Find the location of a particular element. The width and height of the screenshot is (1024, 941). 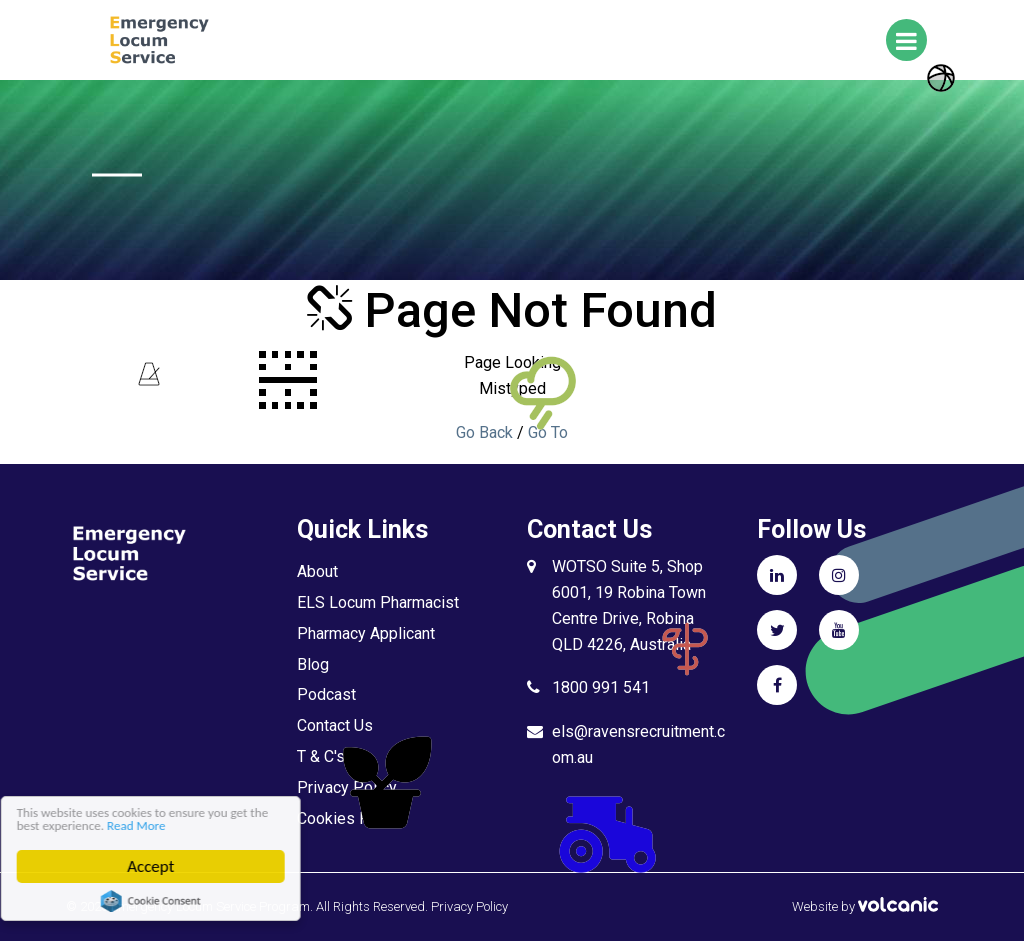

apply horizontal border to selected cells is located at coordinates (288, 380).